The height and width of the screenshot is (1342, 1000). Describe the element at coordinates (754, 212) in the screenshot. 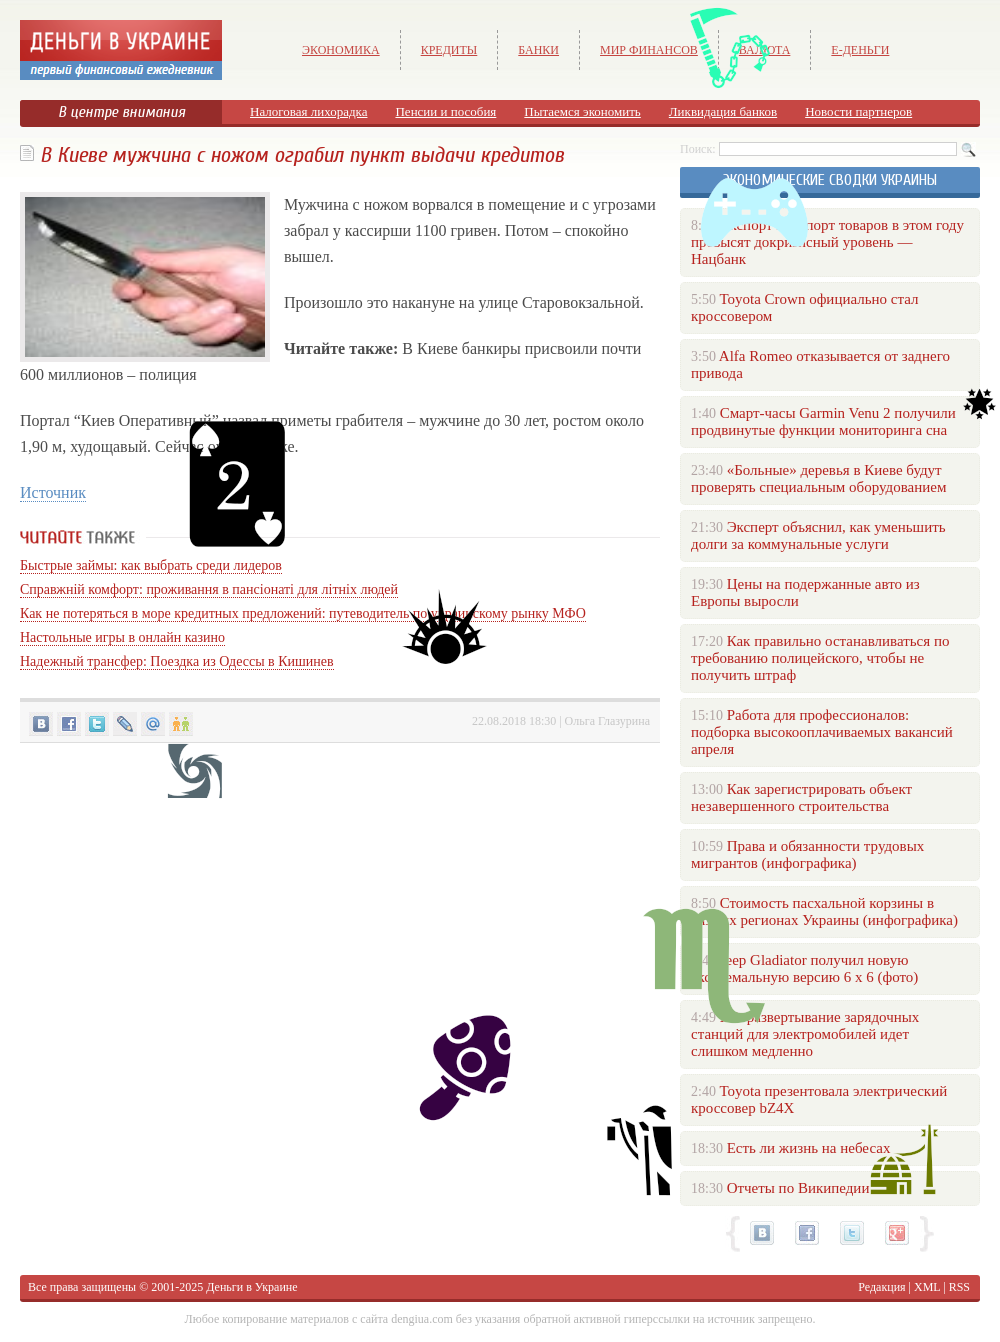

I see `open gaming or game center app` at that location.